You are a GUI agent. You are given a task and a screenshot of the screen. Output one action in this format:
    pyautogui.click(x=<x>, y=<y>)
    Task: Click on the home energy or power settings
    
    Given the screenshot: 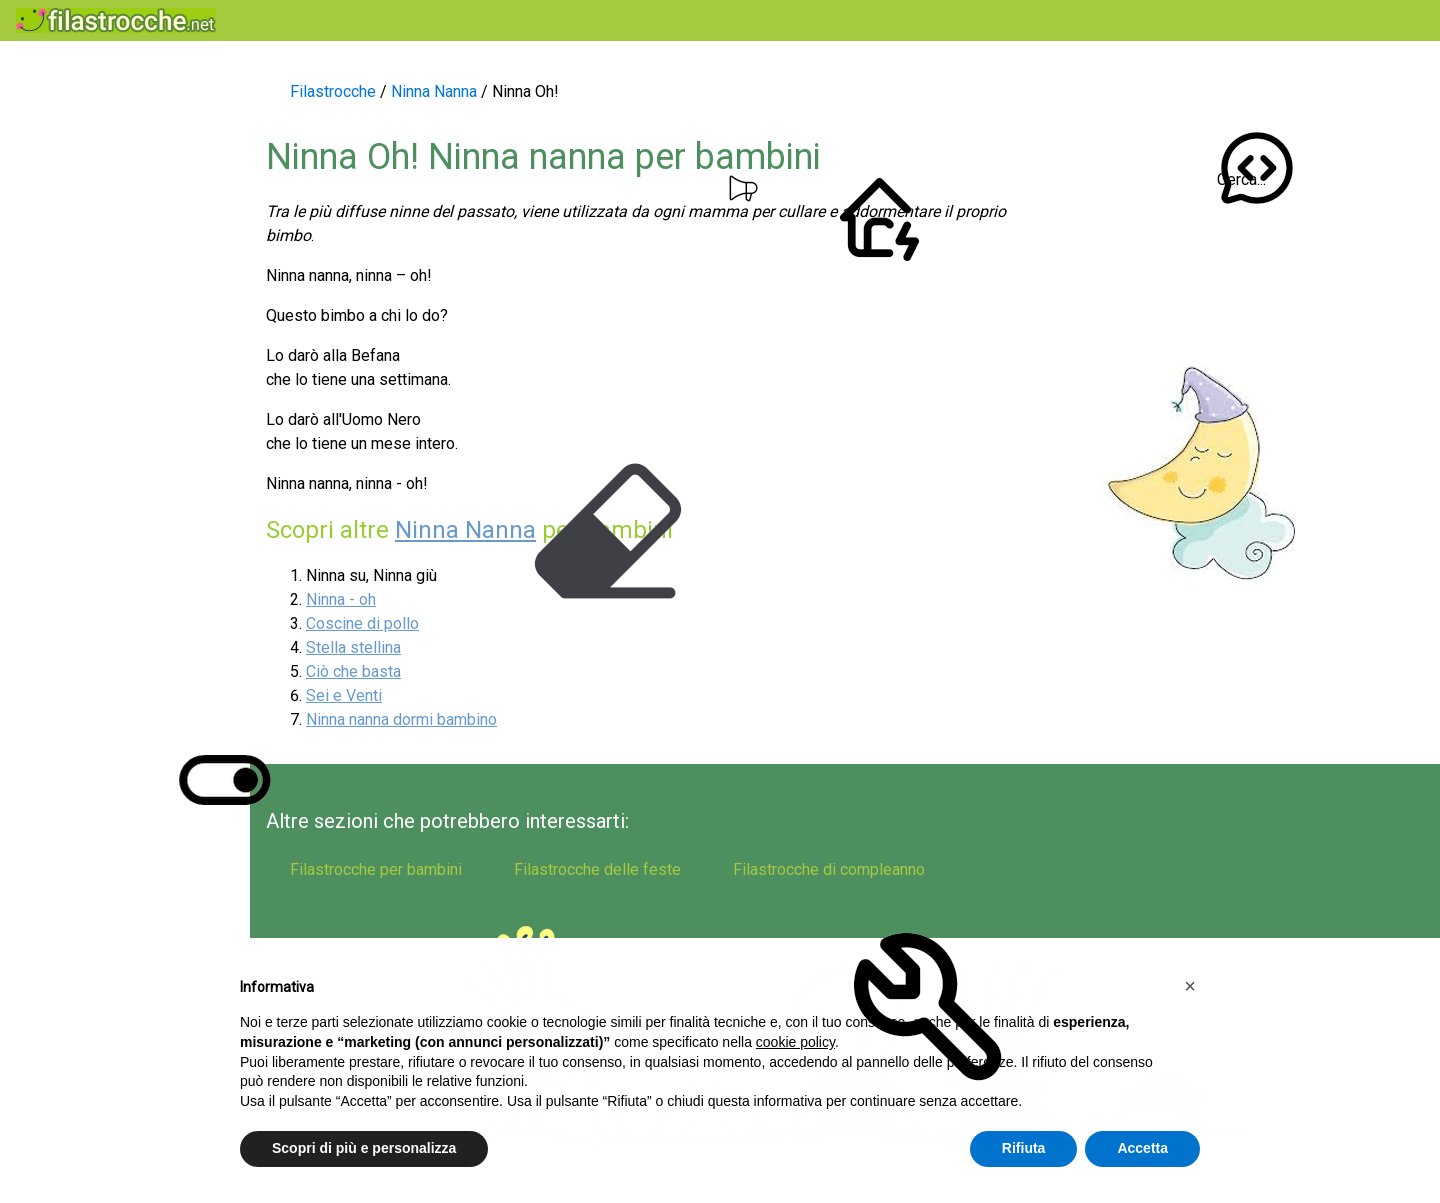 What is the action you would take?
    pyautogui.click(x=879, y=217)
    